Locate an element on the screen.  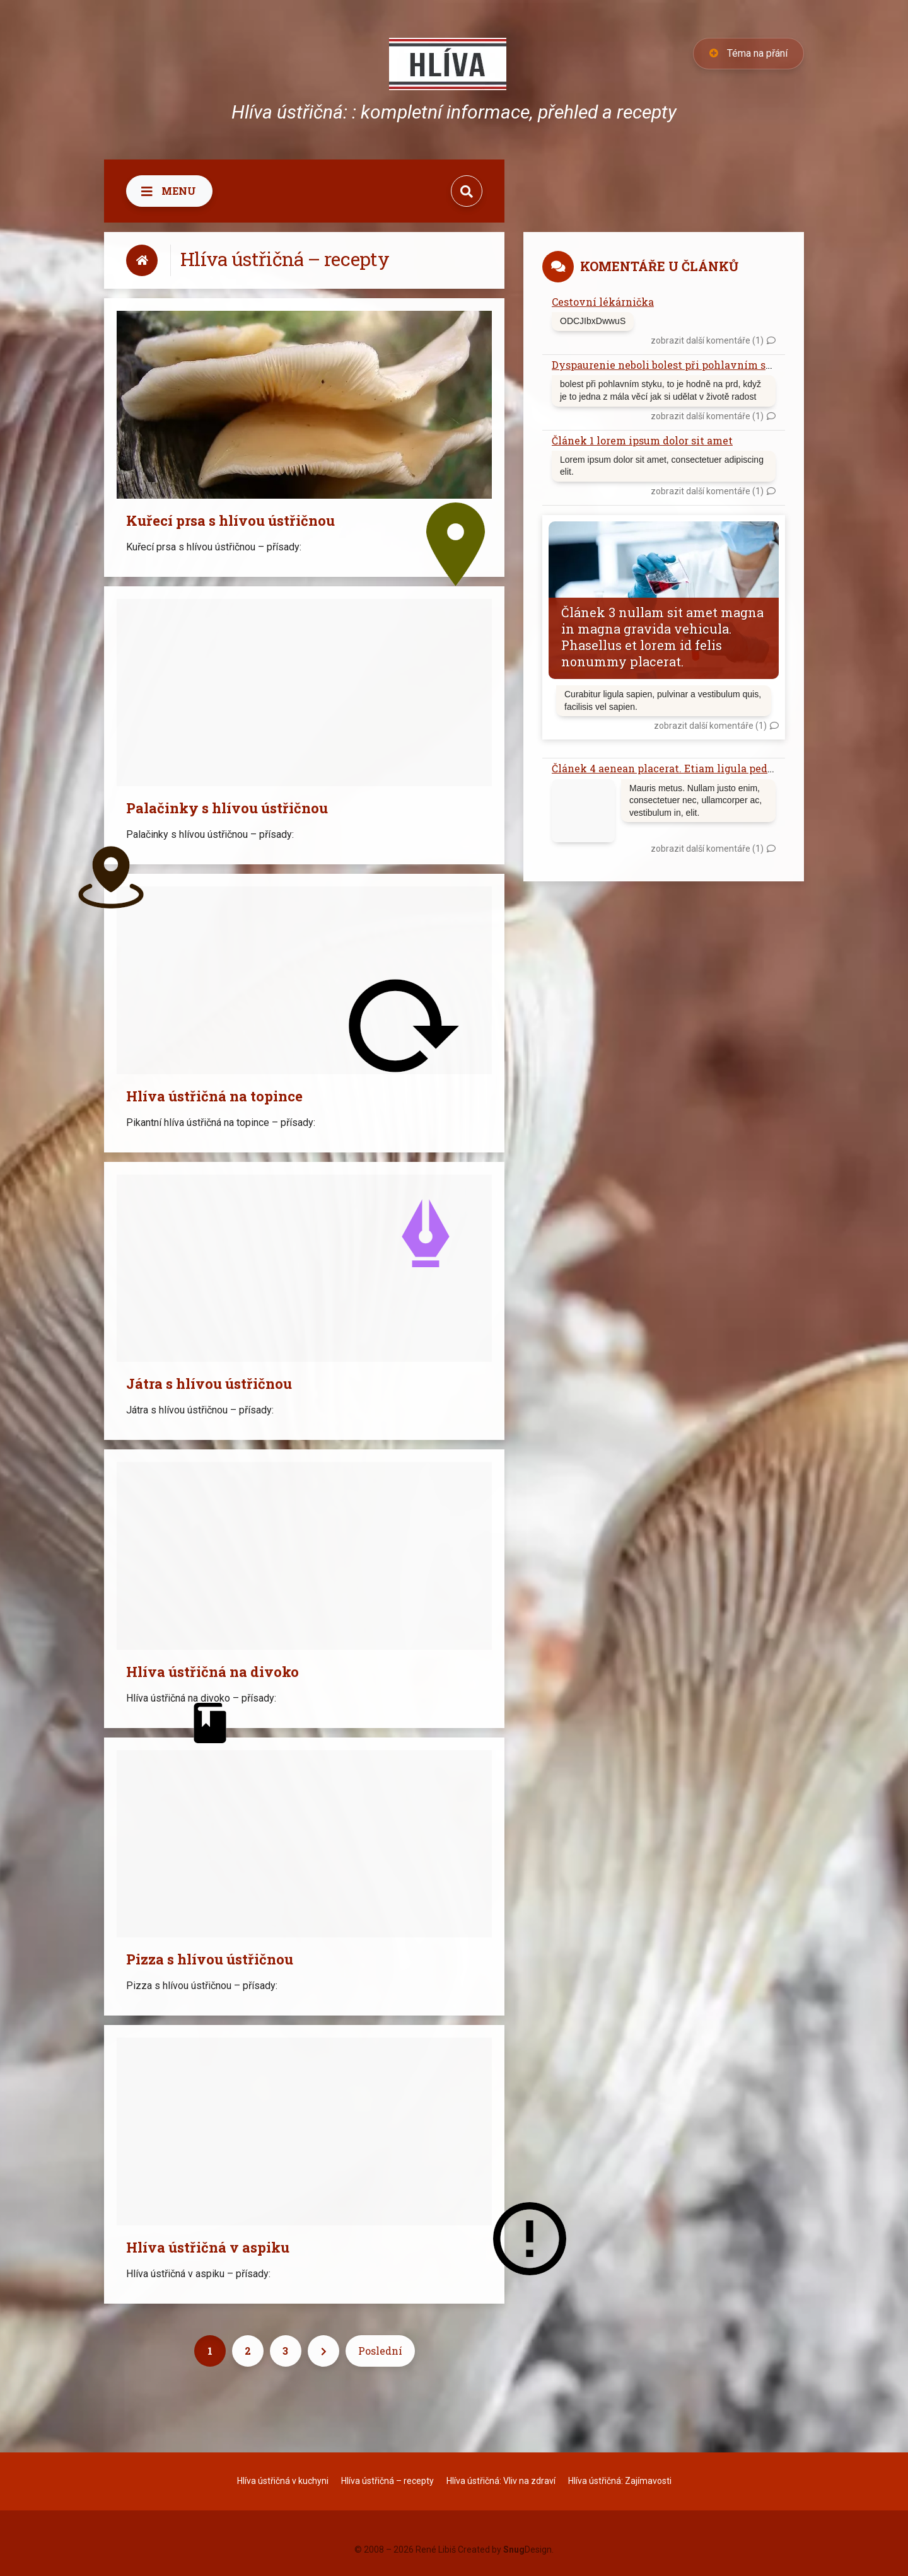
indicates a warning or alert requiring attention is located at coordinates (530, 2239).